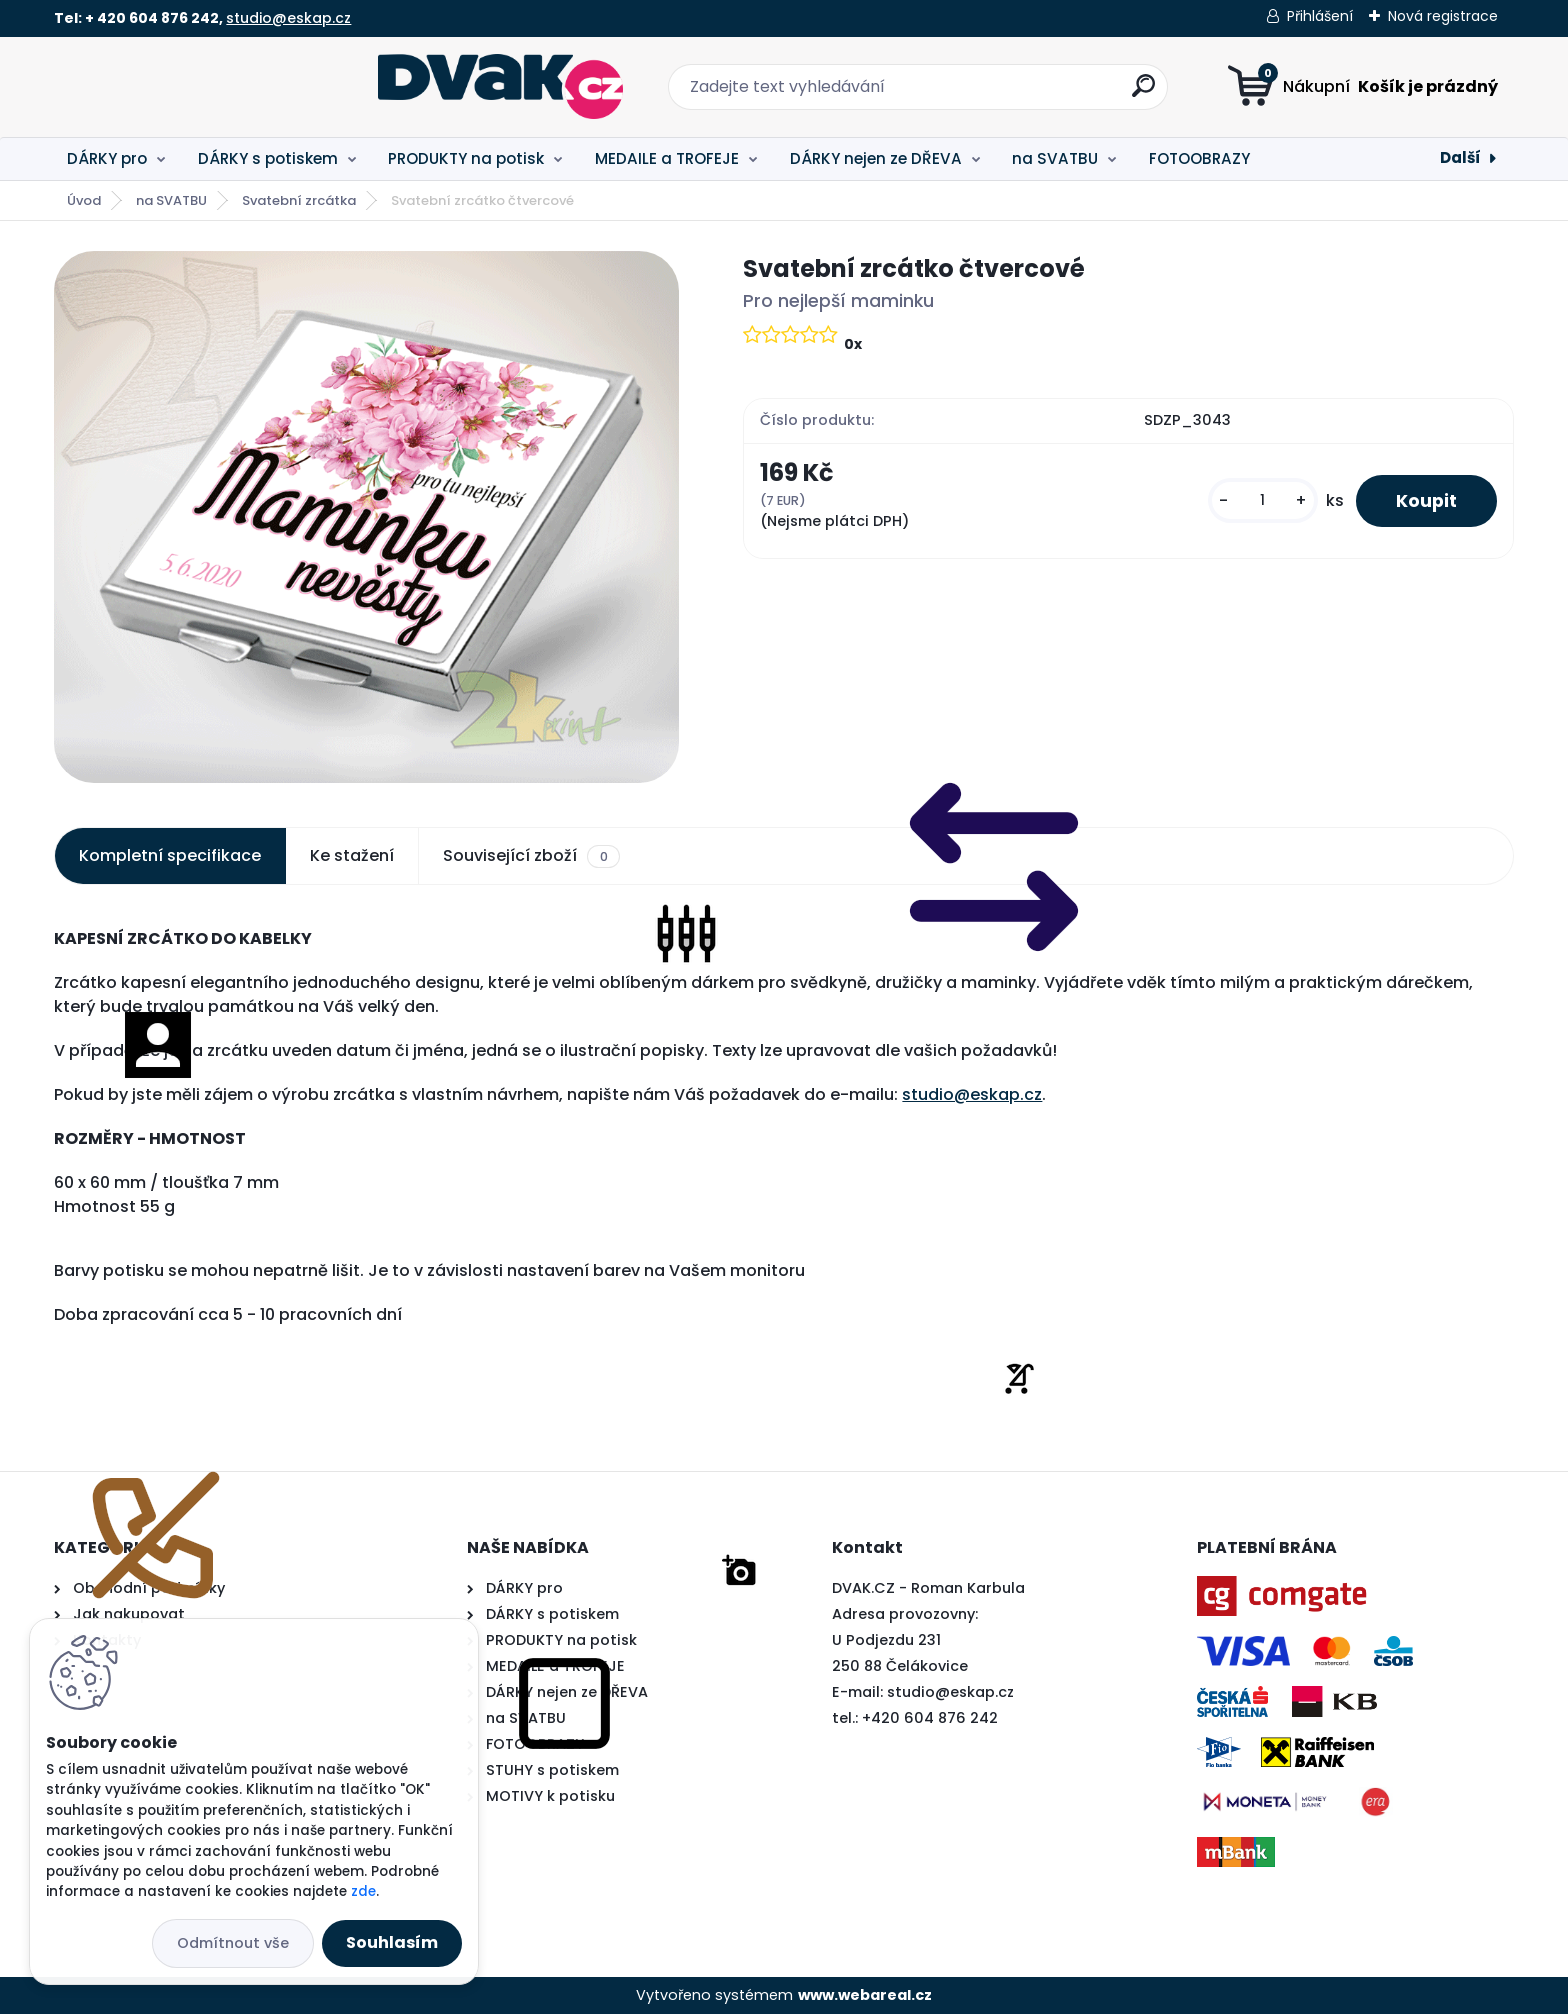 The height and width of the screenshot is (2014, 1568). Describe the element at coordinates (158, 1045) in the screenshot. I see `view your account profile` at that location.